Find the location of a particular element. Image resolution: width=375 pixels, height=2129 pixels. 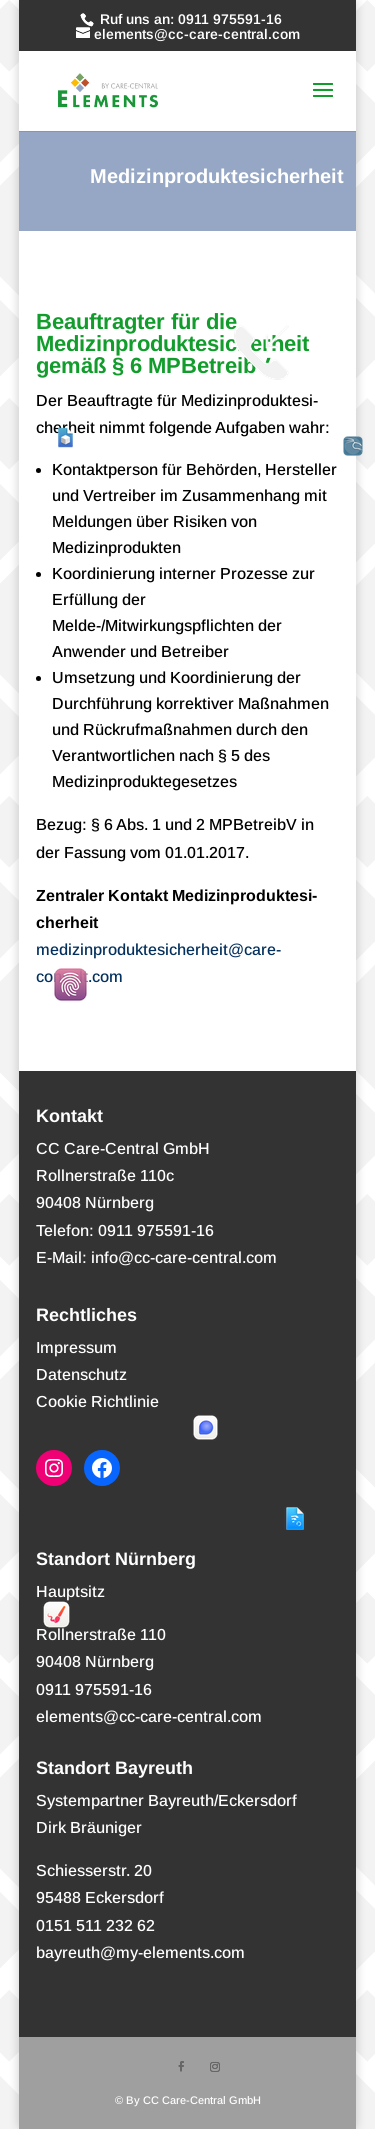

launch kali linux application is located at coordinates (353, 446).